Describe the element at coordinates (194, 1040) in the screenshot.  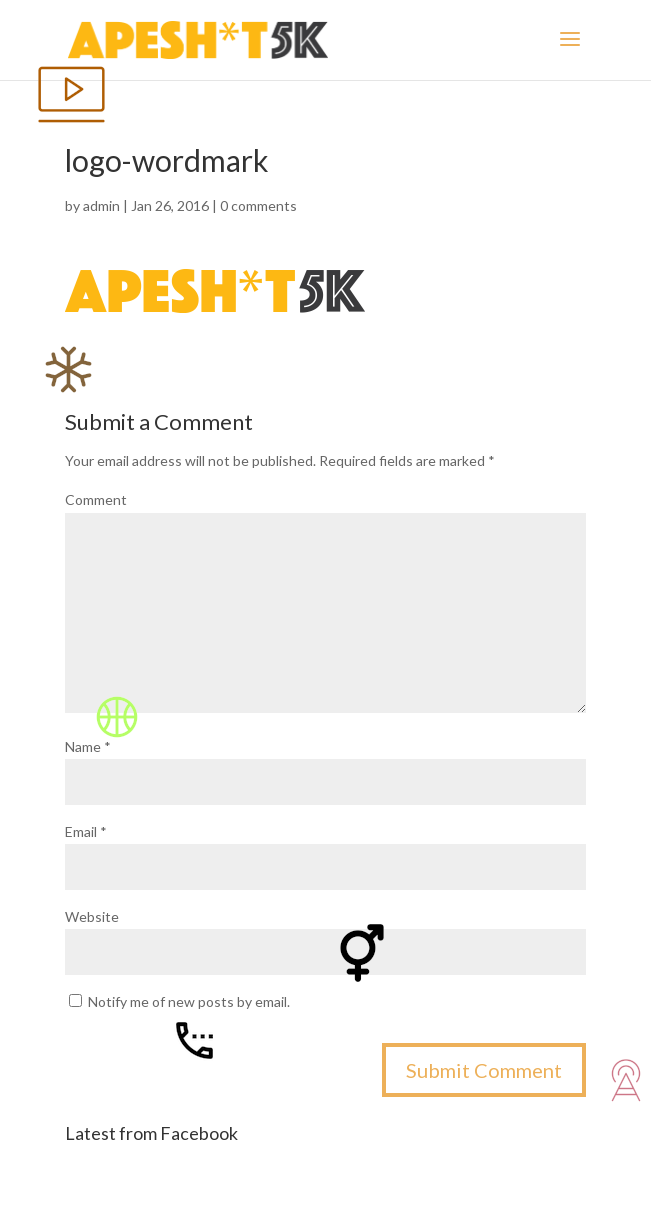
I see `access phone or call settings` at that location.